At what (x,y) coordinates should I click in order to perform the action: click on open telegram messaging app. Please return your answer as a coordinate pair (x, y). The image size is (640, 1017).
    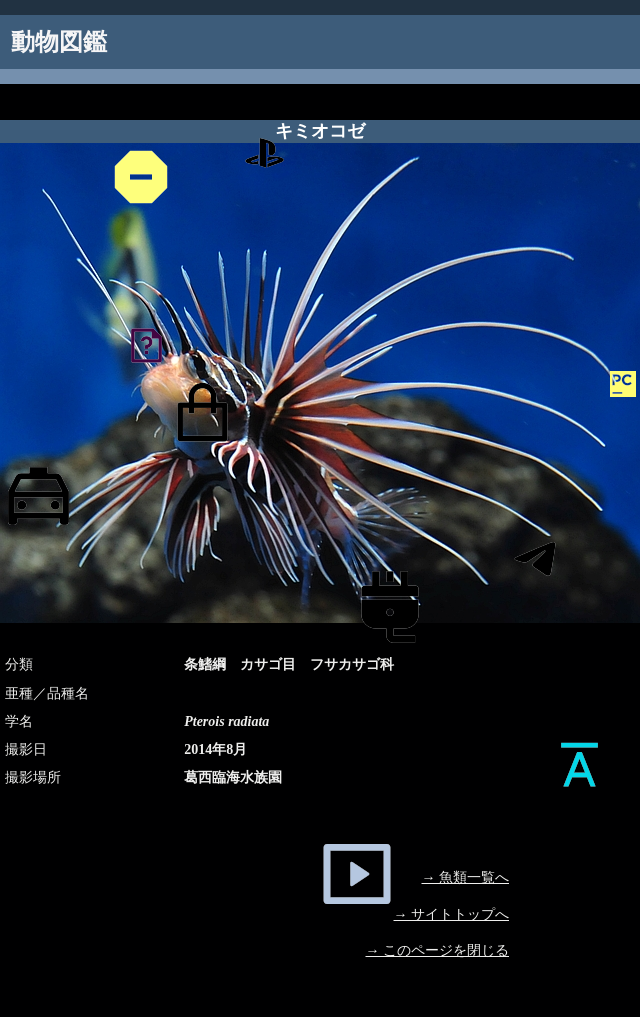
    Looking at the image, I should click on (538, 557).